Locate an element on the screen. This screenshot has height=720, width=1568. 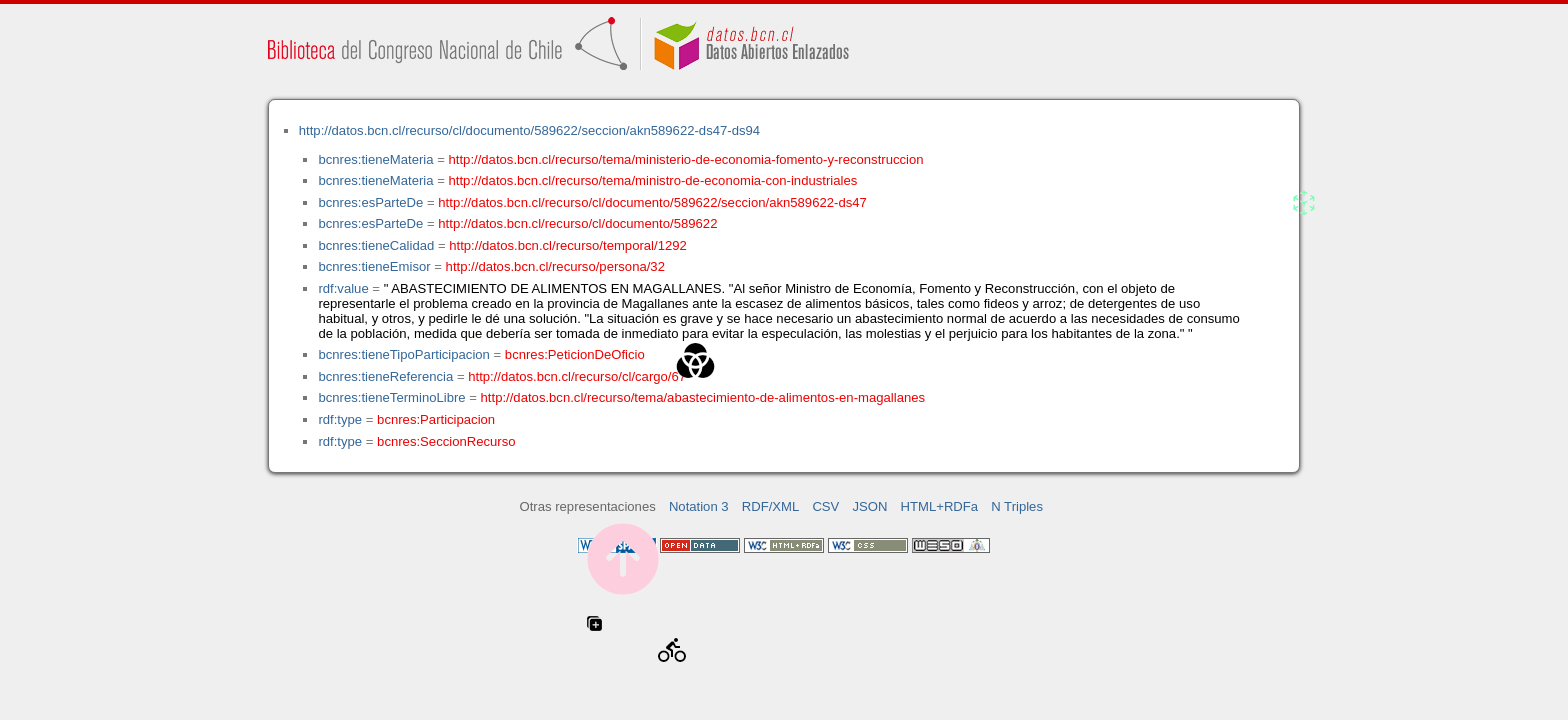
upload a file or content is located at coordinates (623, 559).